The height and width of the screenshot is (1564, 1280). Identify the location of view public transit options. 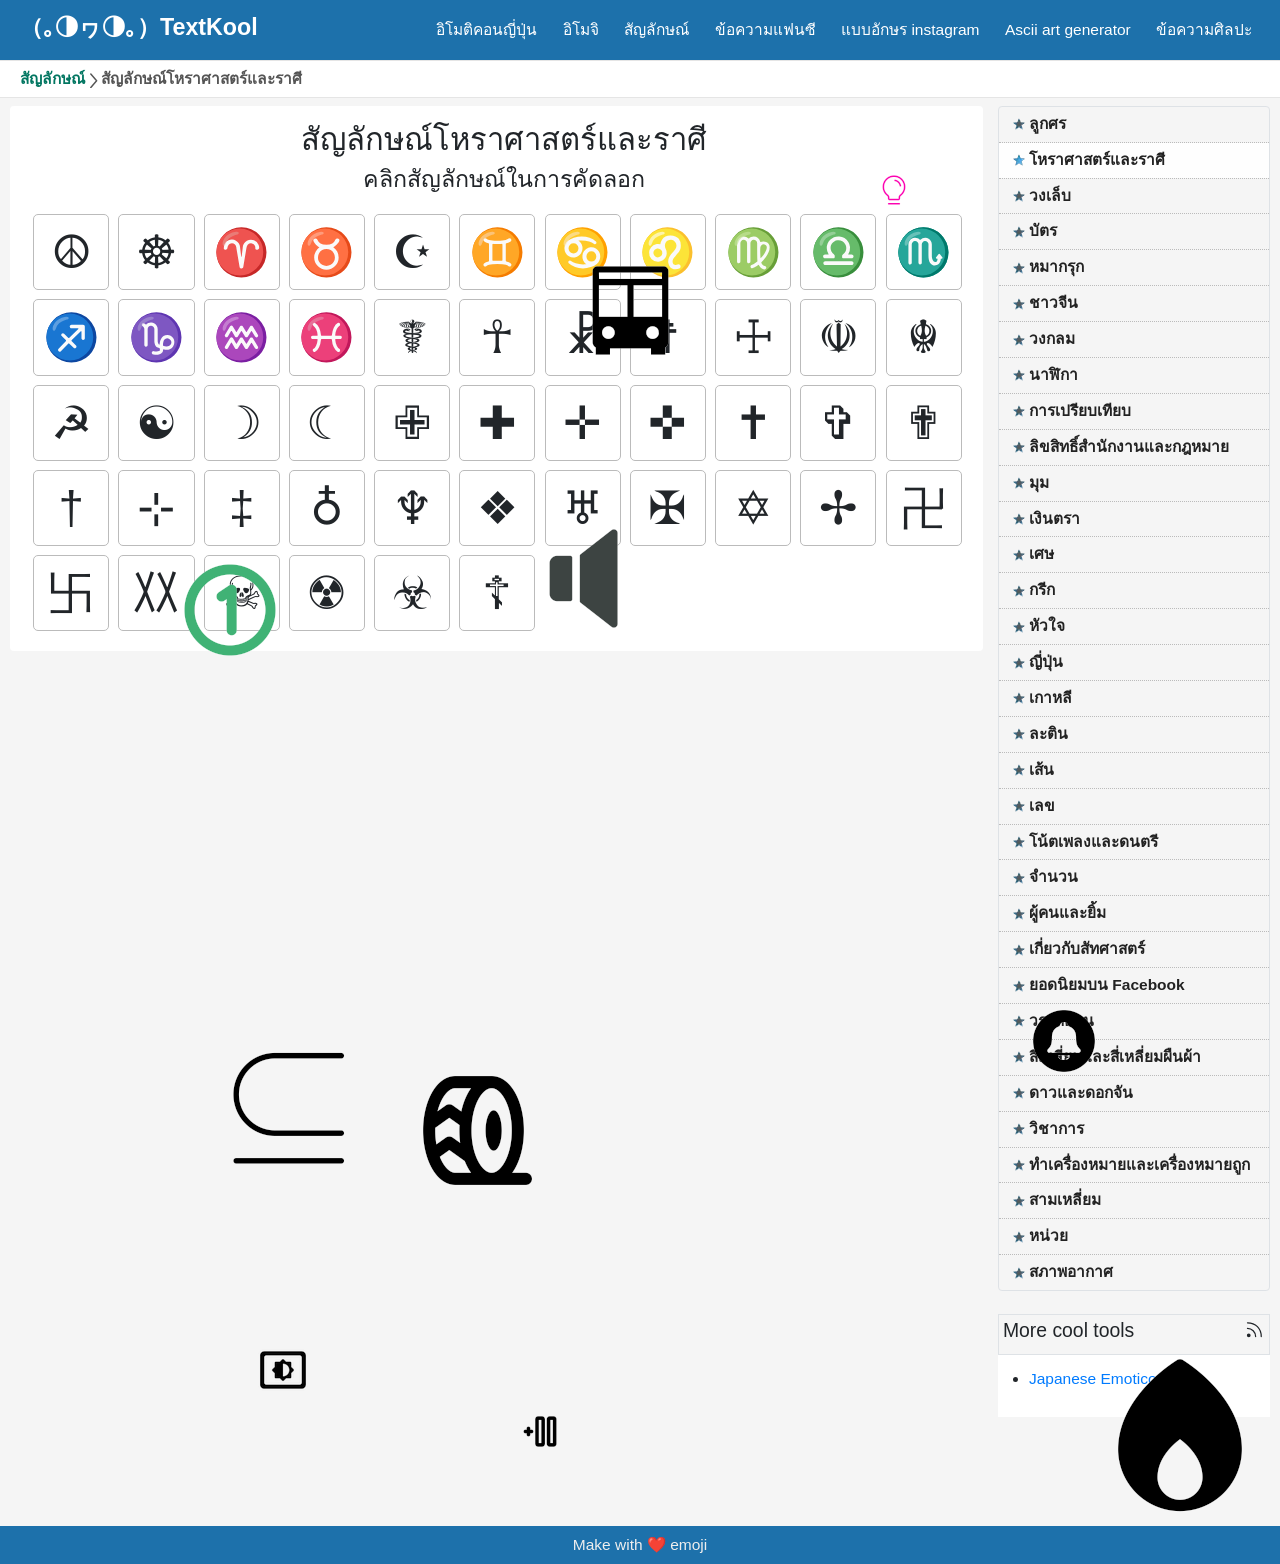
(630, 310).